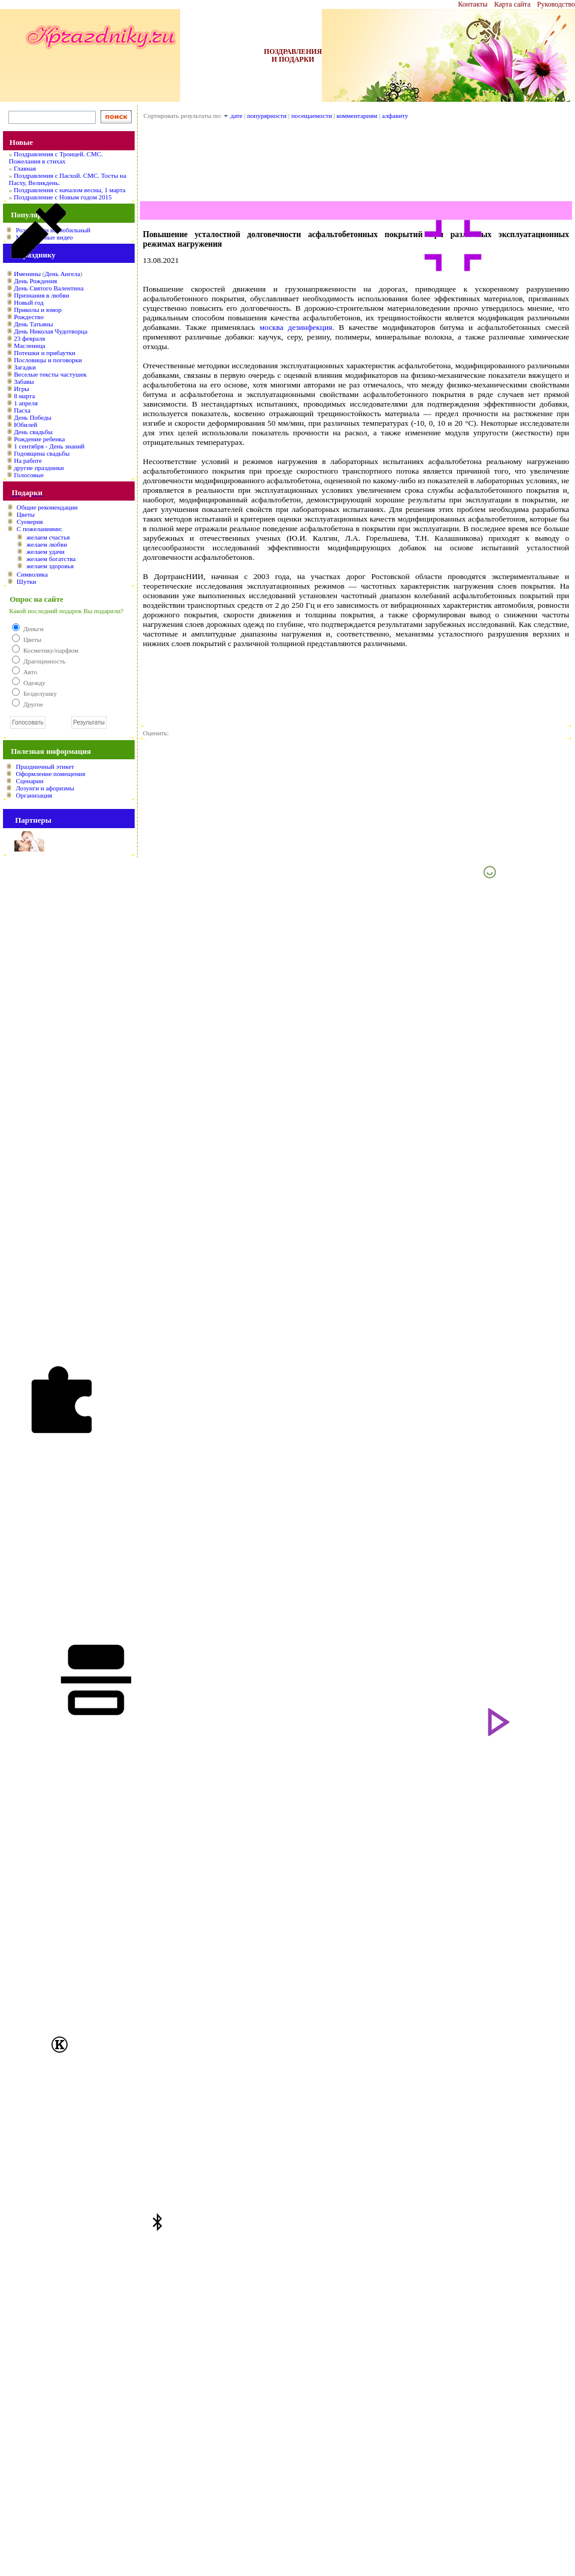 This screenshot has width=575, height=2576. I want to click on flip content vertically, so click(96, 1680).